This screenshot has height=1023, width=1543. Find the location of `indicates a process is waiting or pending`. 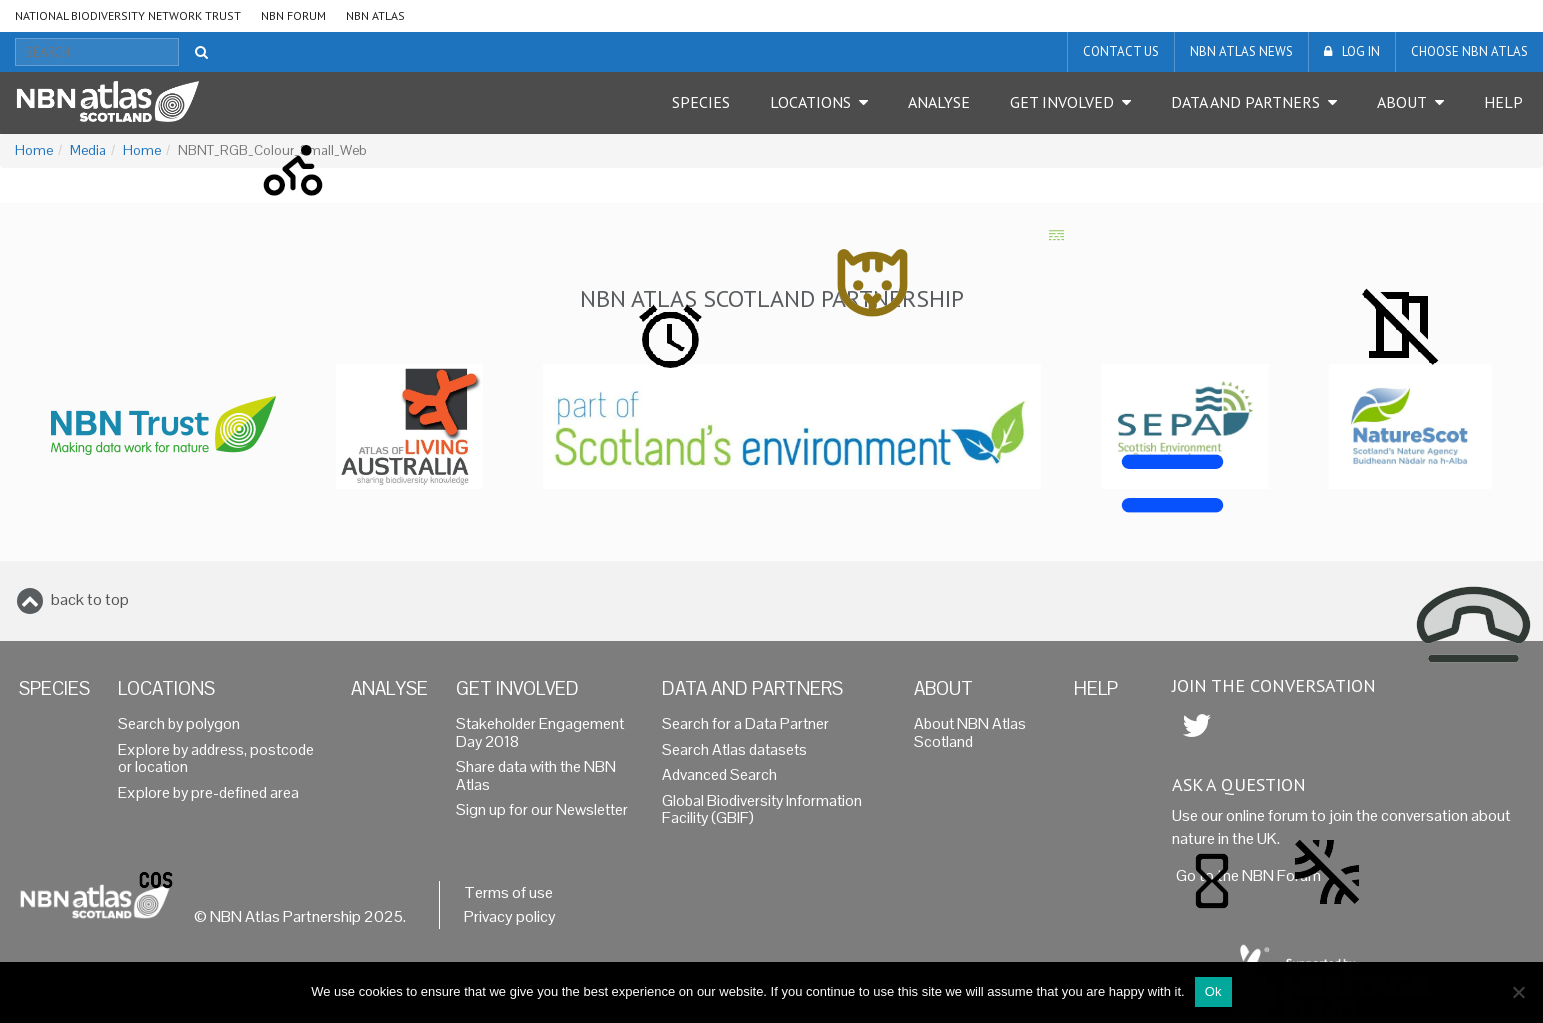

indicates a process is waiting or pending is located at coordinates (1212, 881).